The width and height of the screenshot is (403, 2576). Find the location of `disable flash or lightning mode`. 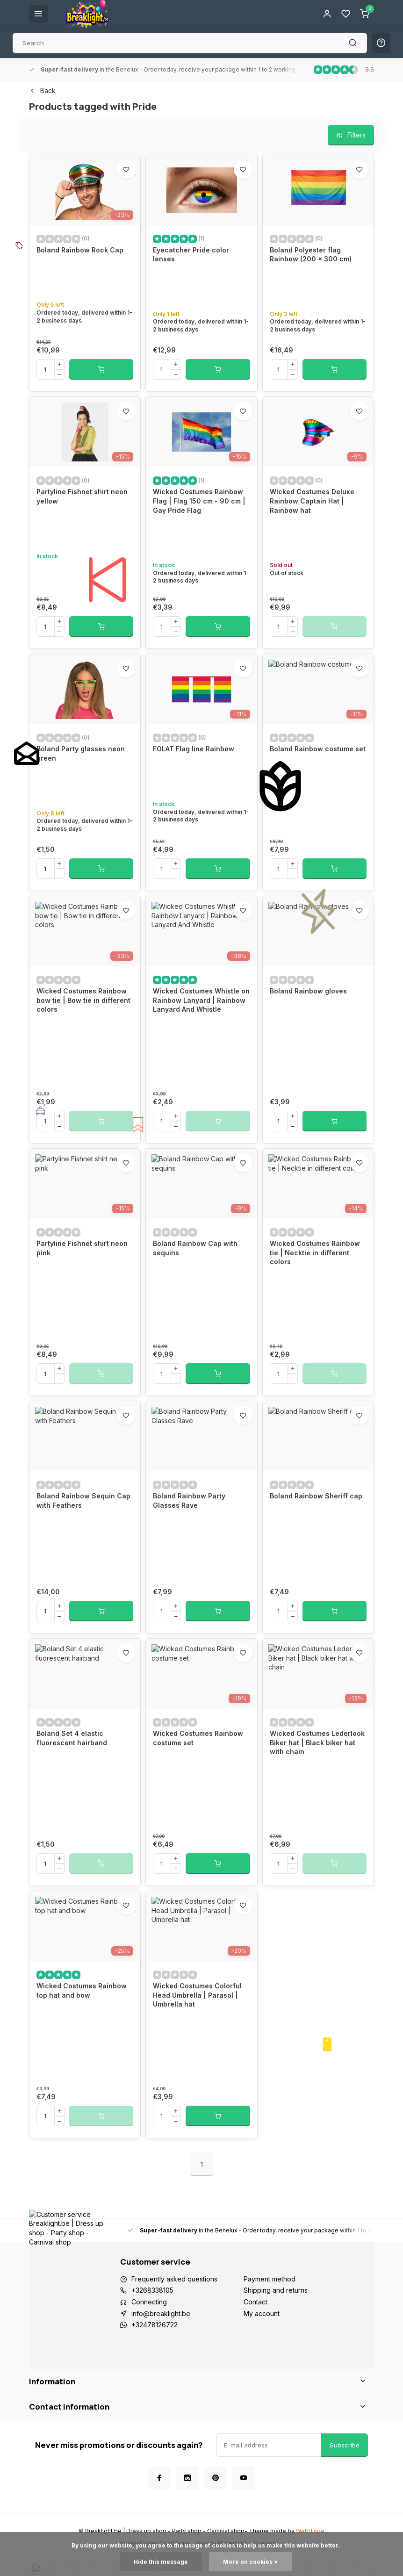

disable flash or lightning mode is located at coordinates (318, 911).